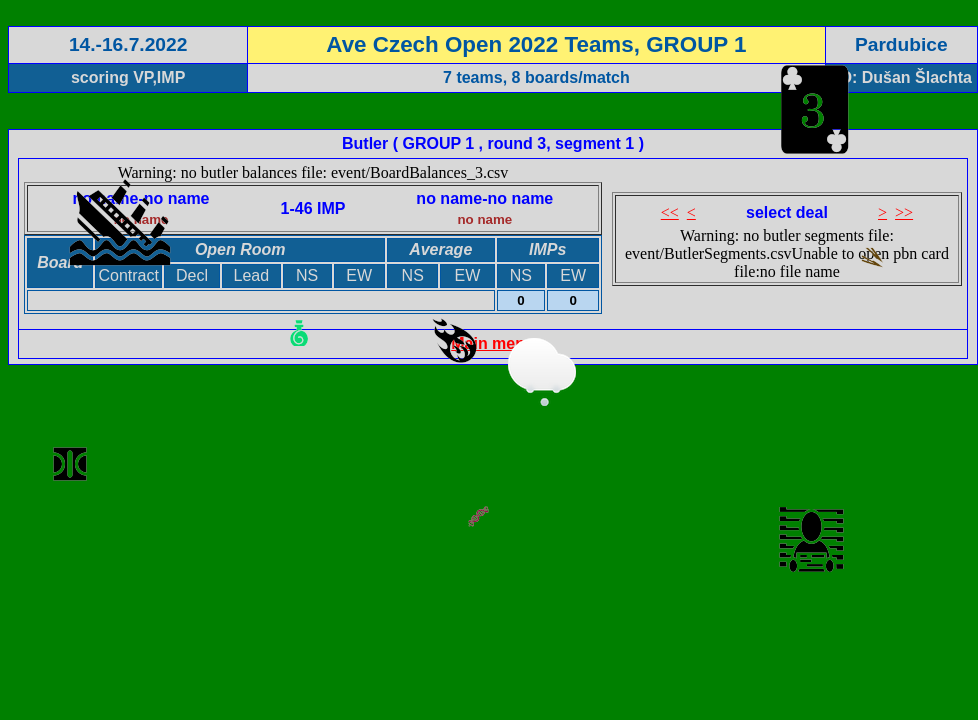 The image size is (978, 720). I want to click on access genetic or DNA-related information, so click(478, 516).